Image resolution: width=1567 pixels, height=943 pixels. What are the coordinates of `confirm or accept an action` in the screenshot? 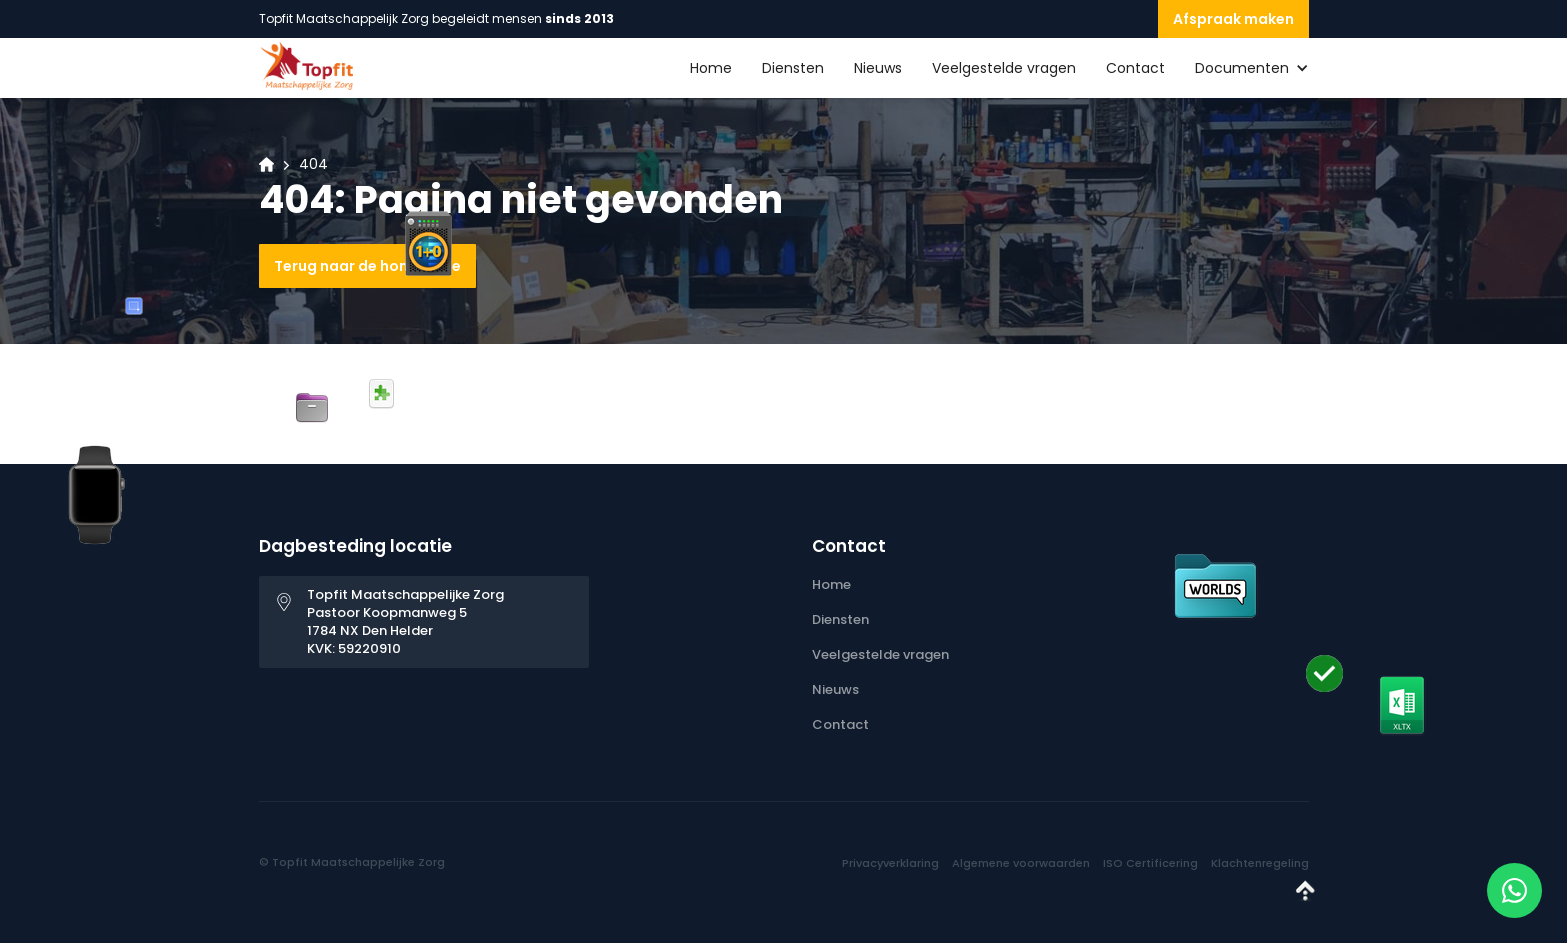 It's located at (1324, 673).